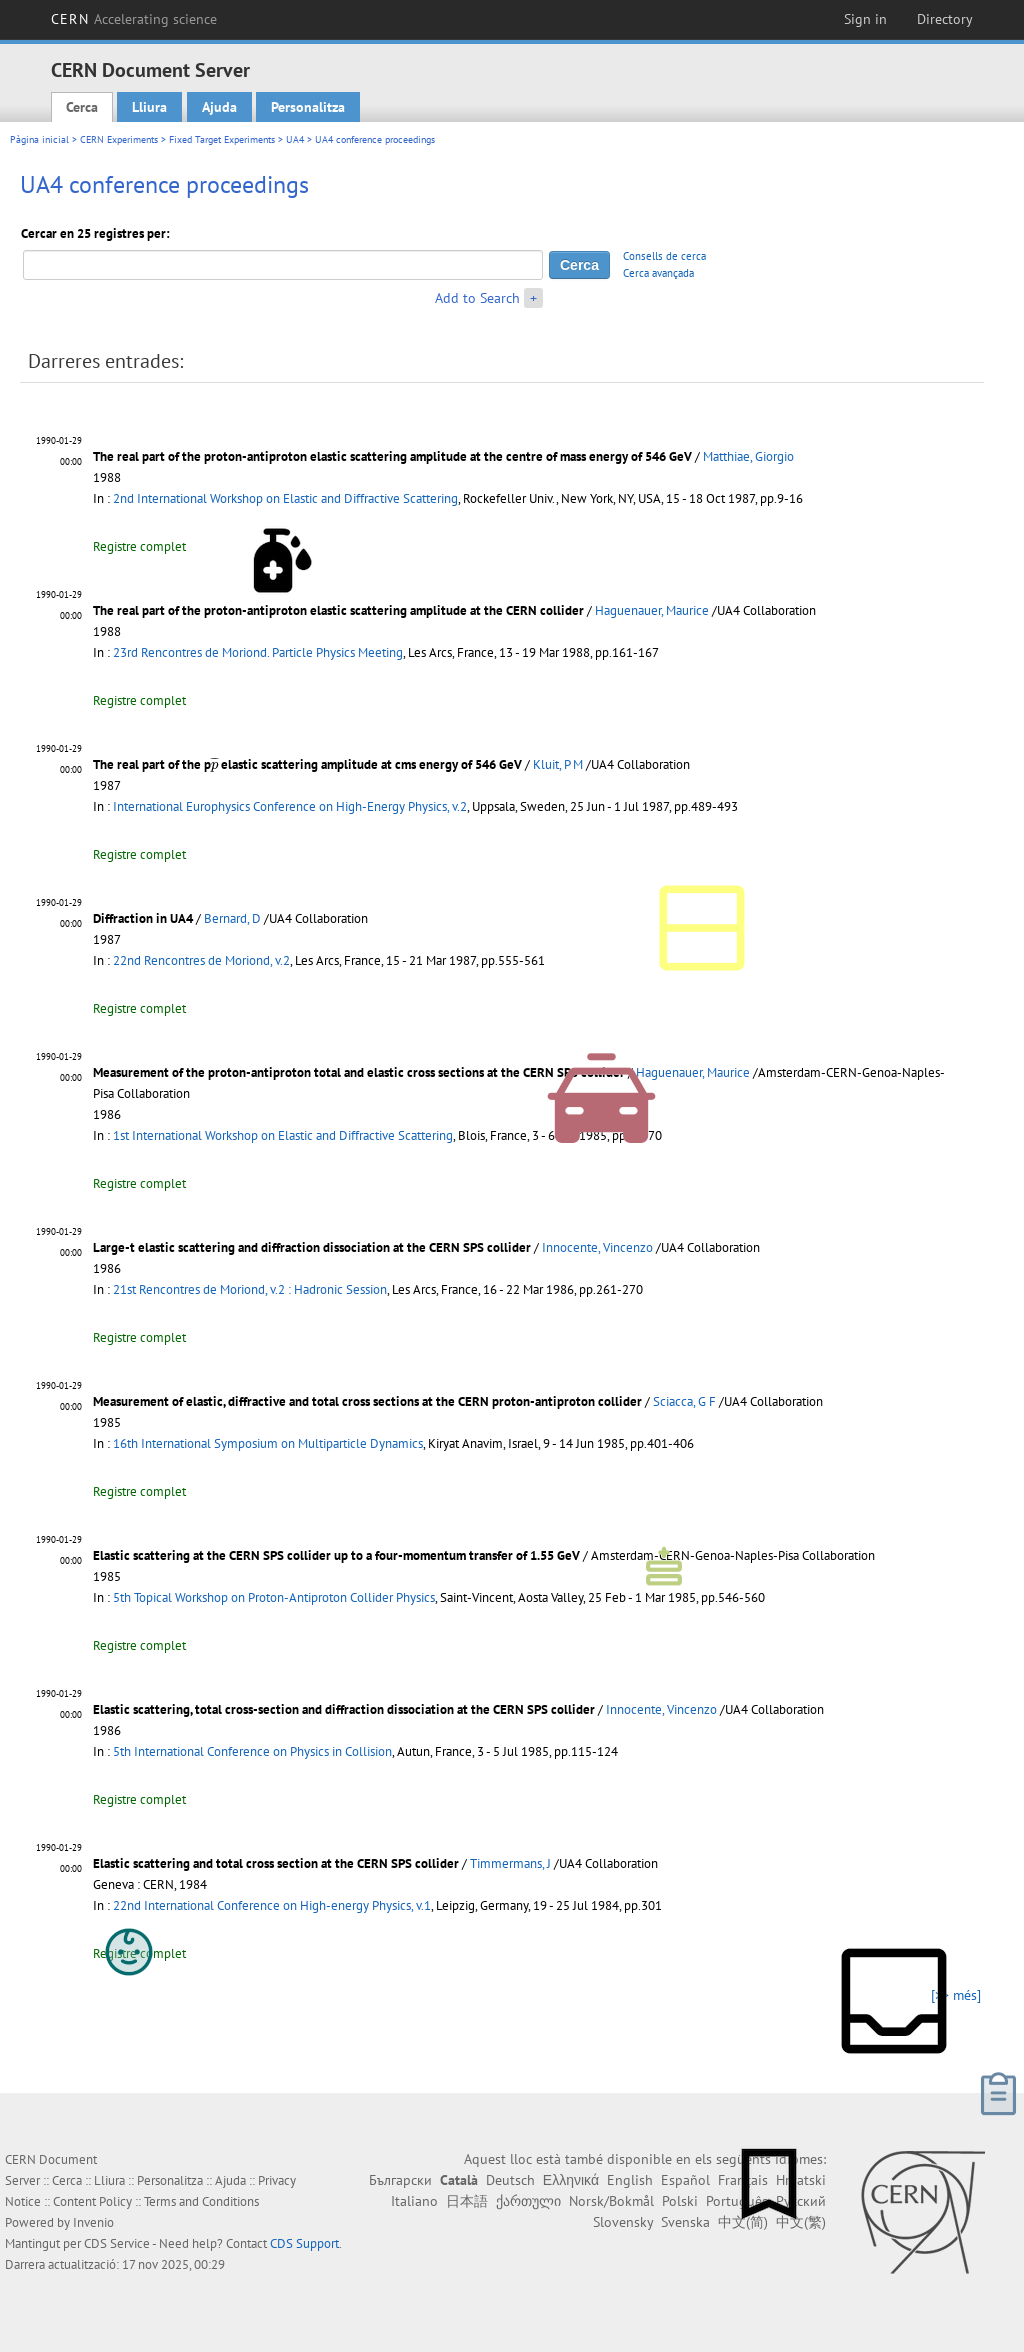 The width and height of the screenshot is (1024, 2352). What do you see at coordinates (769, 2184) in the screenshot?
I see `save this item for later` at bounding box center [769, 2184].